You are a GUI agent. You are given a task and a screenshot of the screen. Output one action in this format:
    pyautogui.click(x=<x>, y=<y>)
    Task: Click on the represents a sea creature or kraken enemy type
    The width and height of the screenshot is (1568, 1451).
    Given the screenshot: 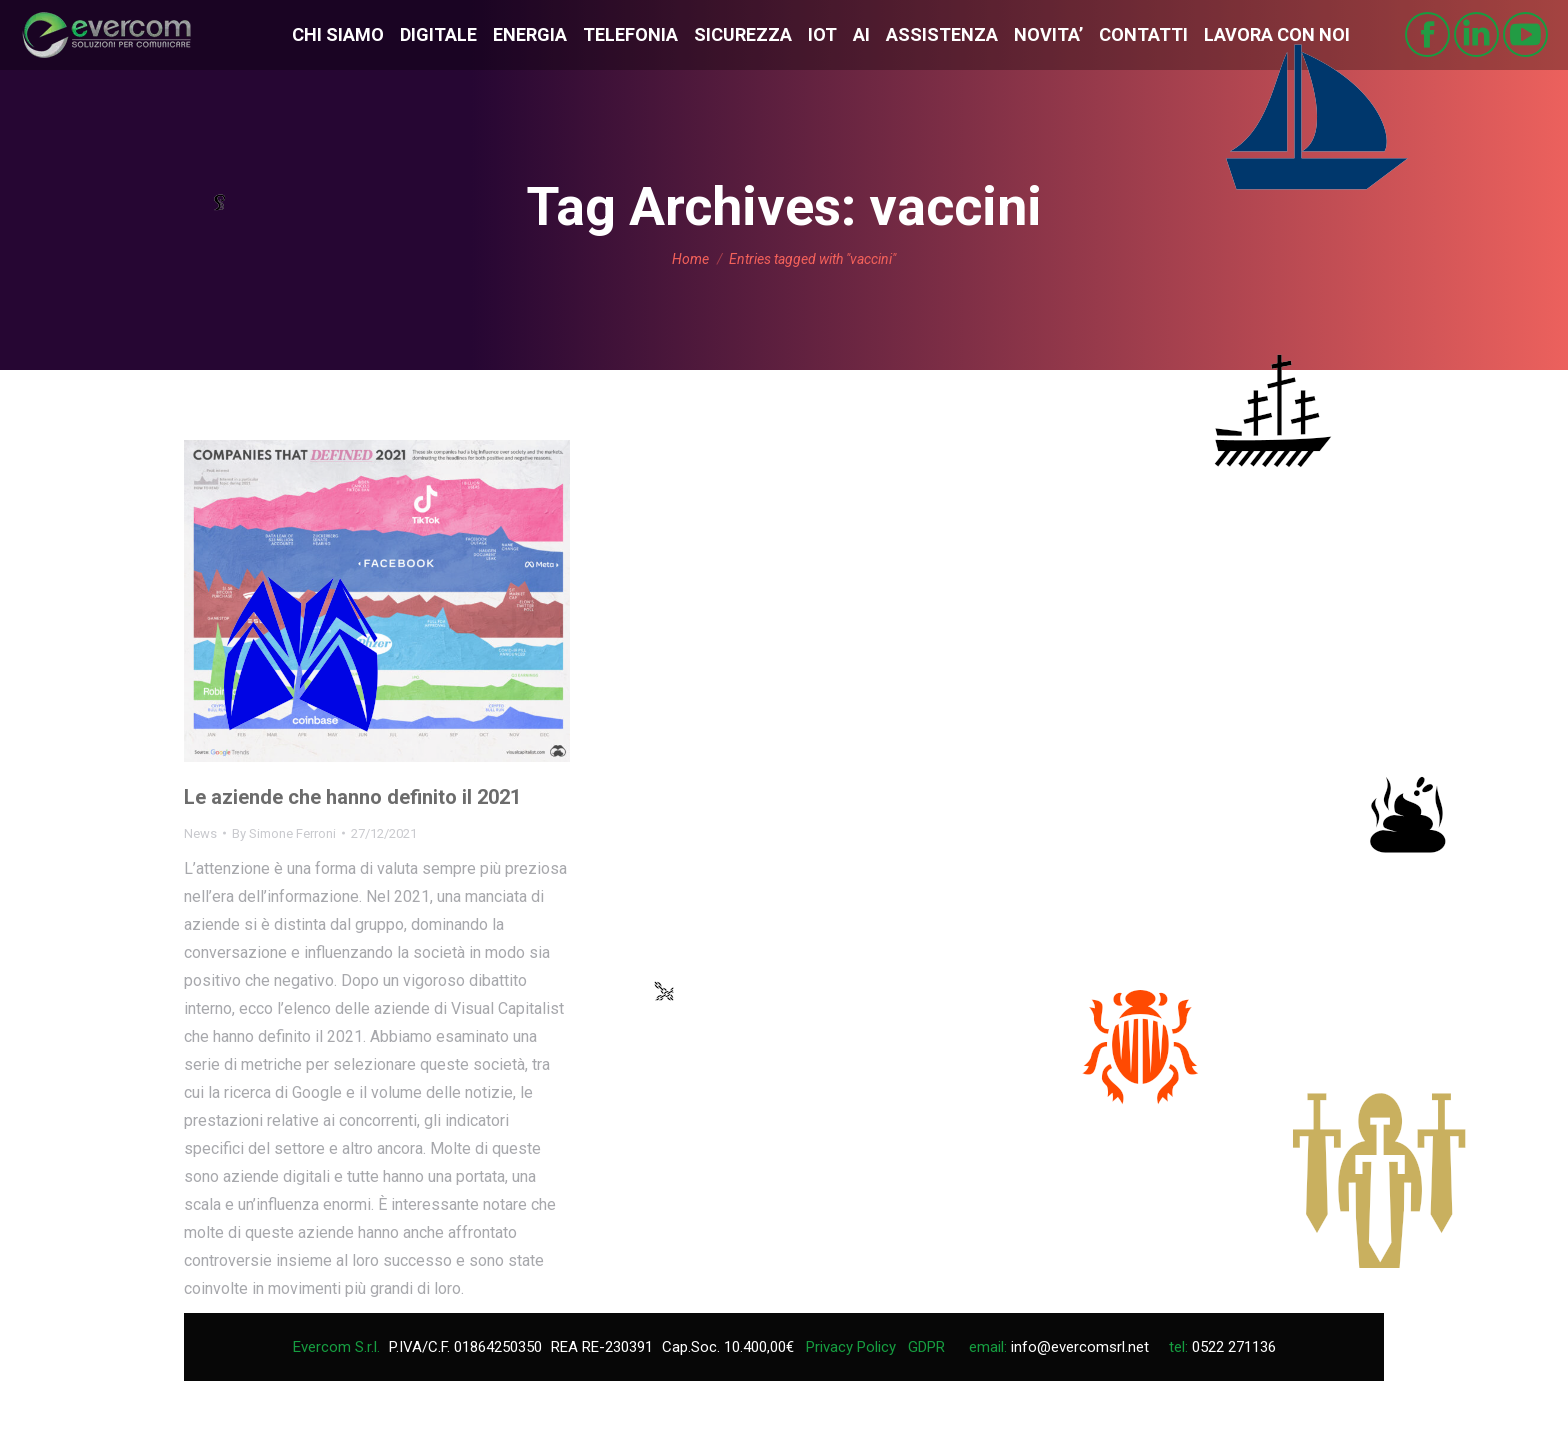 What is the action you would take?
    pyautogui.click(x=219, y=202)
    